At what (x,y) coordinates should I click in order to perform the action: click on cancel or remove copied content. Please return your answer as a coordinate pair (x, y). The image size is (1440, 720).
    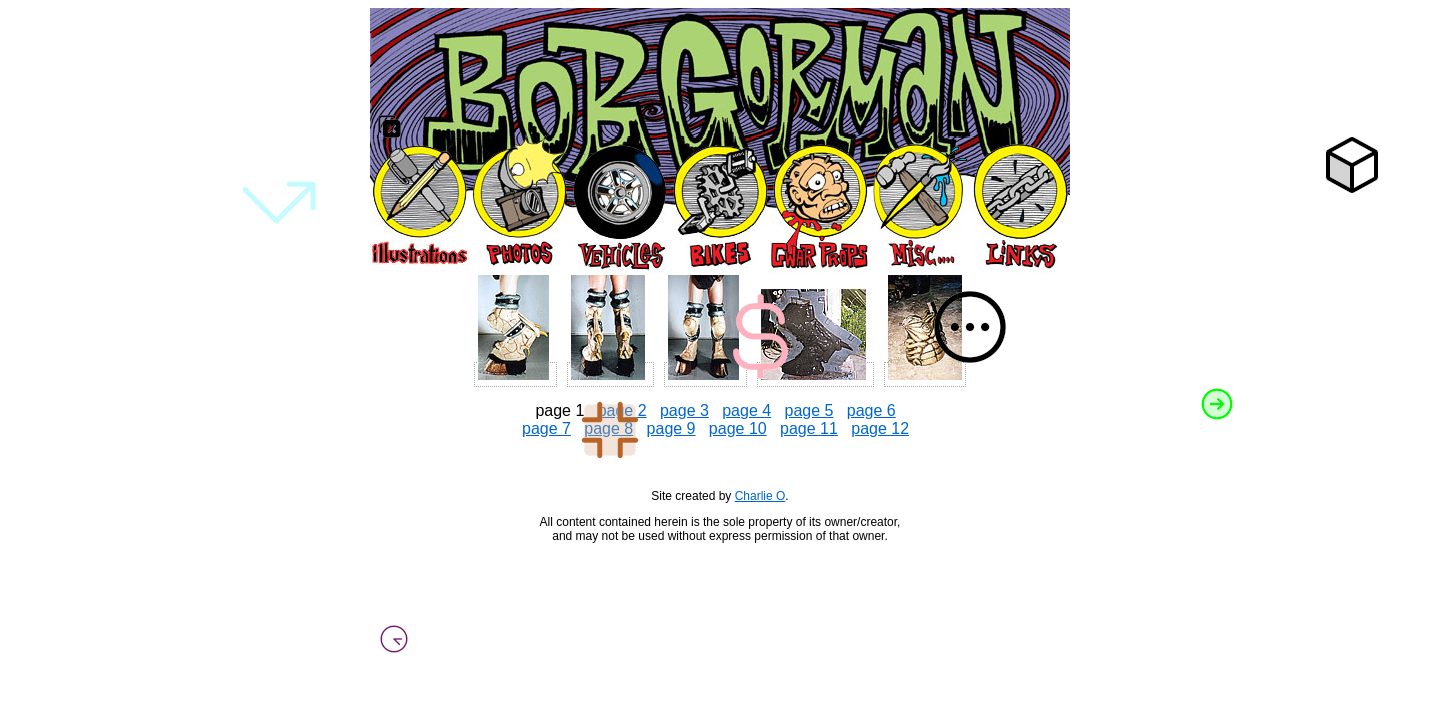
    Looking at the image, I should click on (389, 126).